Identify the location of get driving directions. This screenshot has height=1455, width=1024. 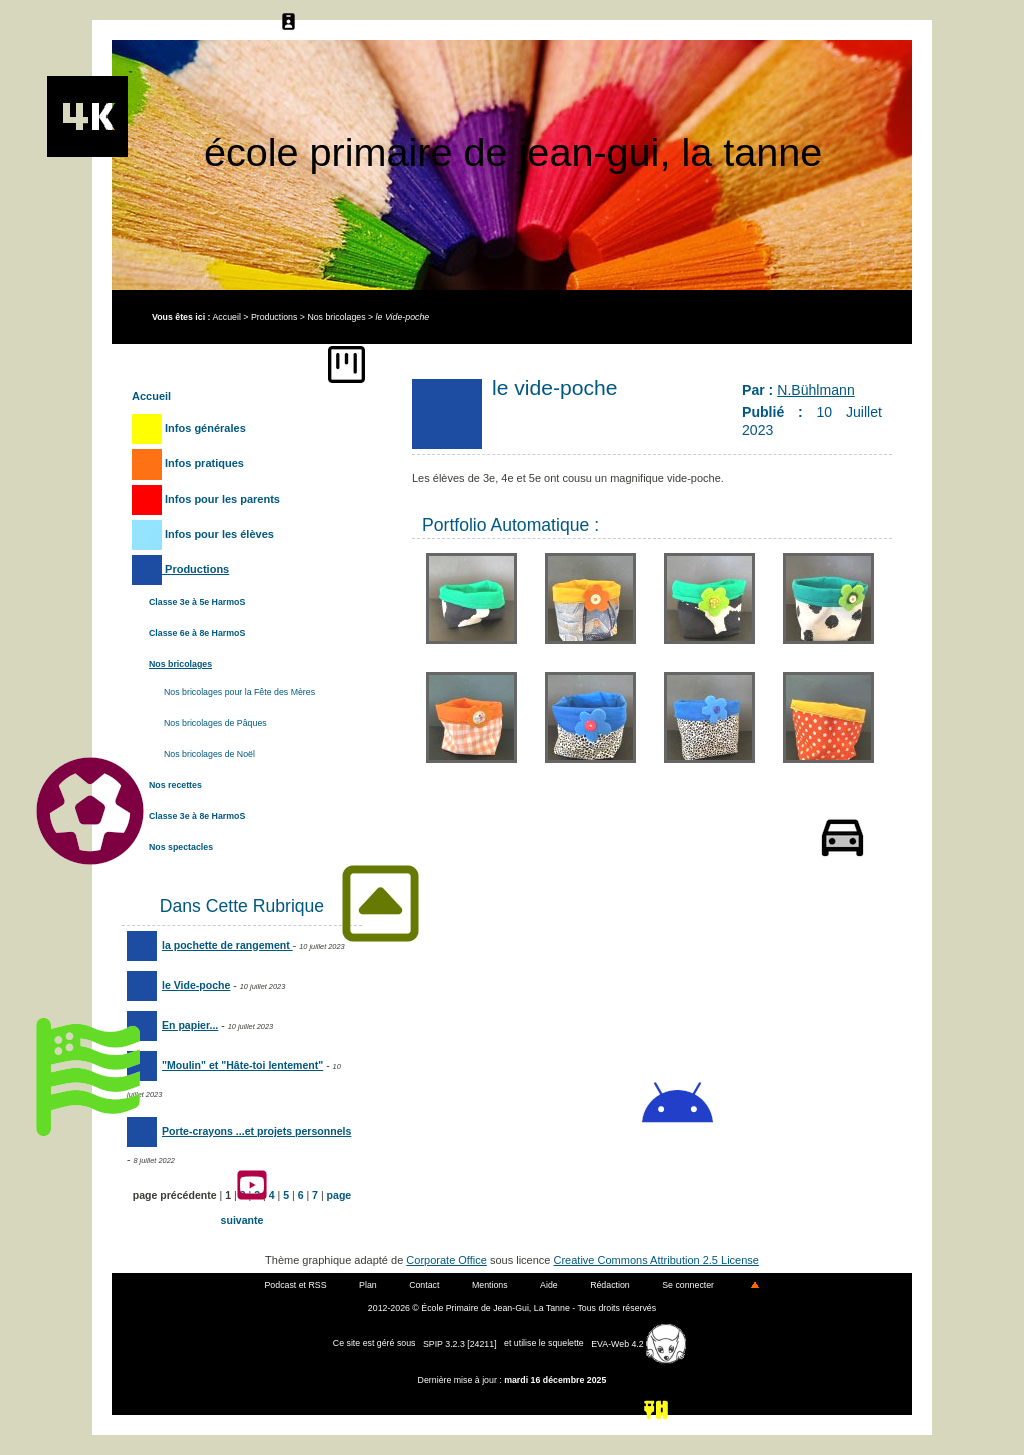
(842, 835).